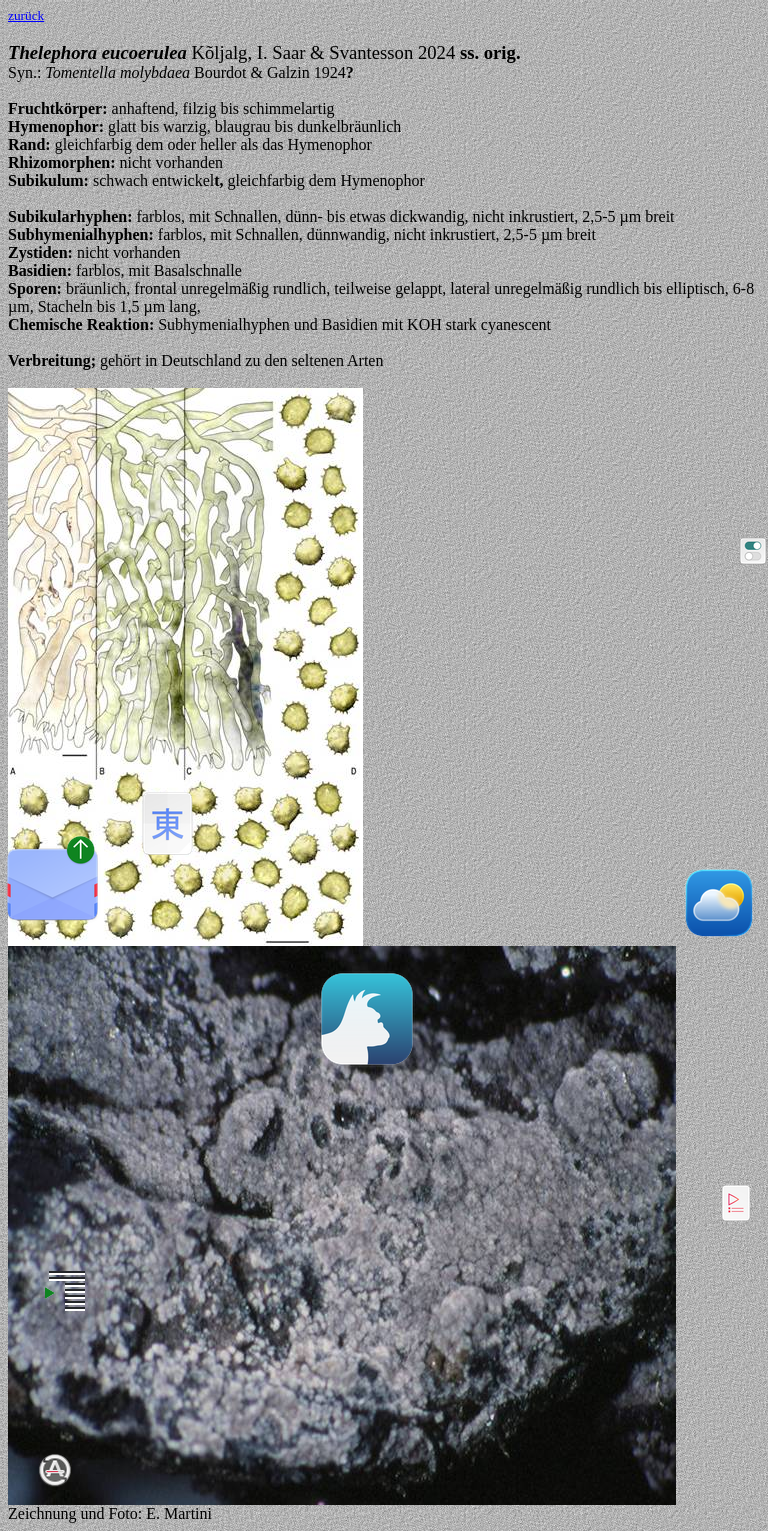 The height and width of the screenshot is (1531, 768). I want to click on an mp3 playlist file, so click(736, 1203).